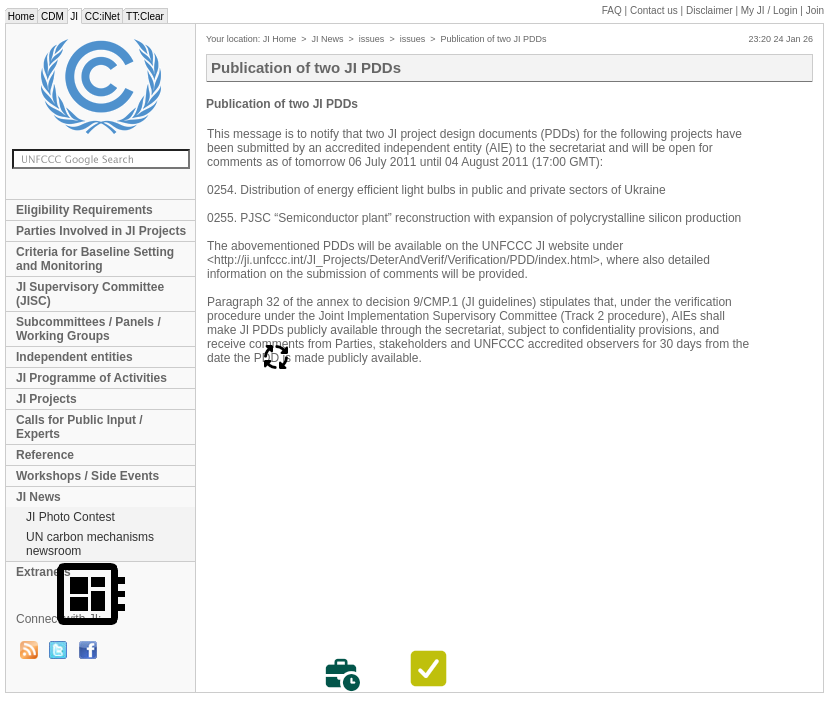 This screenshot has height=720, width=829. What do you see at coordinates (341, 674) in the screenshot?
I see `view business hours or schedule` at bounding box center [341, 674].